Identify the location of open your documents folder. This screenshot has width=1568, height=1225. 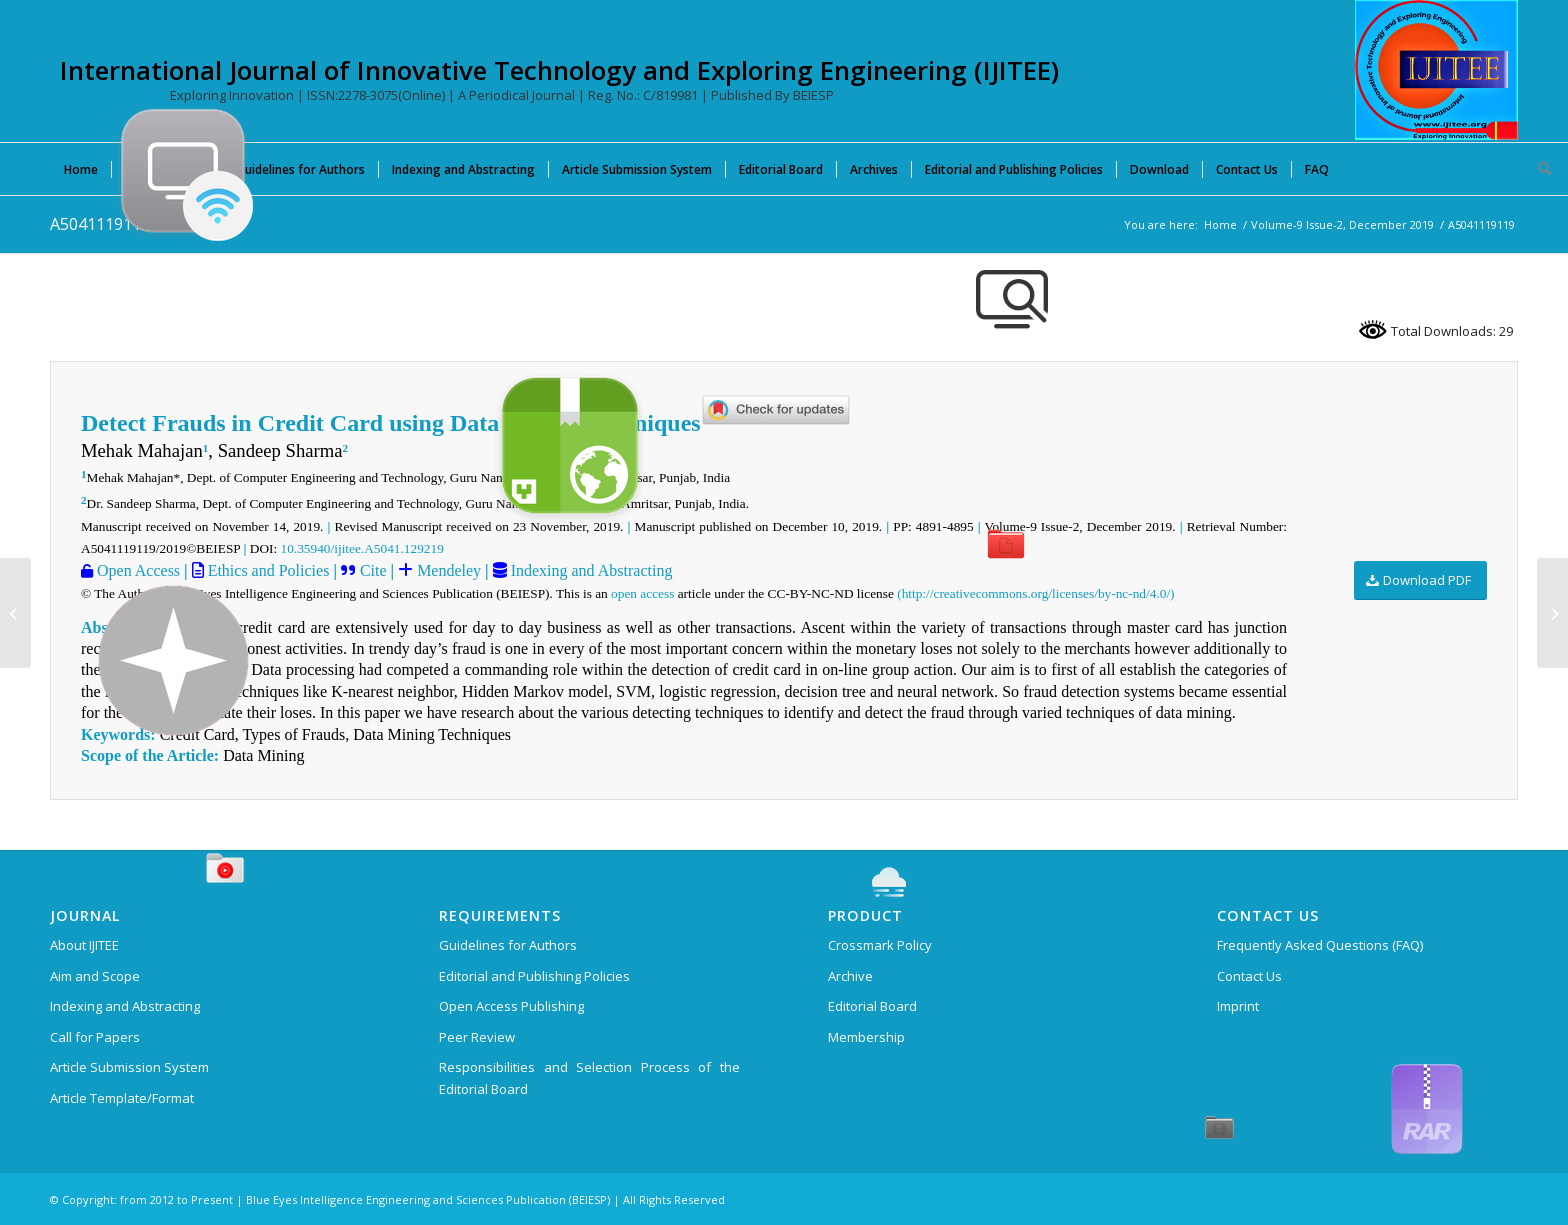
(1006, 544).